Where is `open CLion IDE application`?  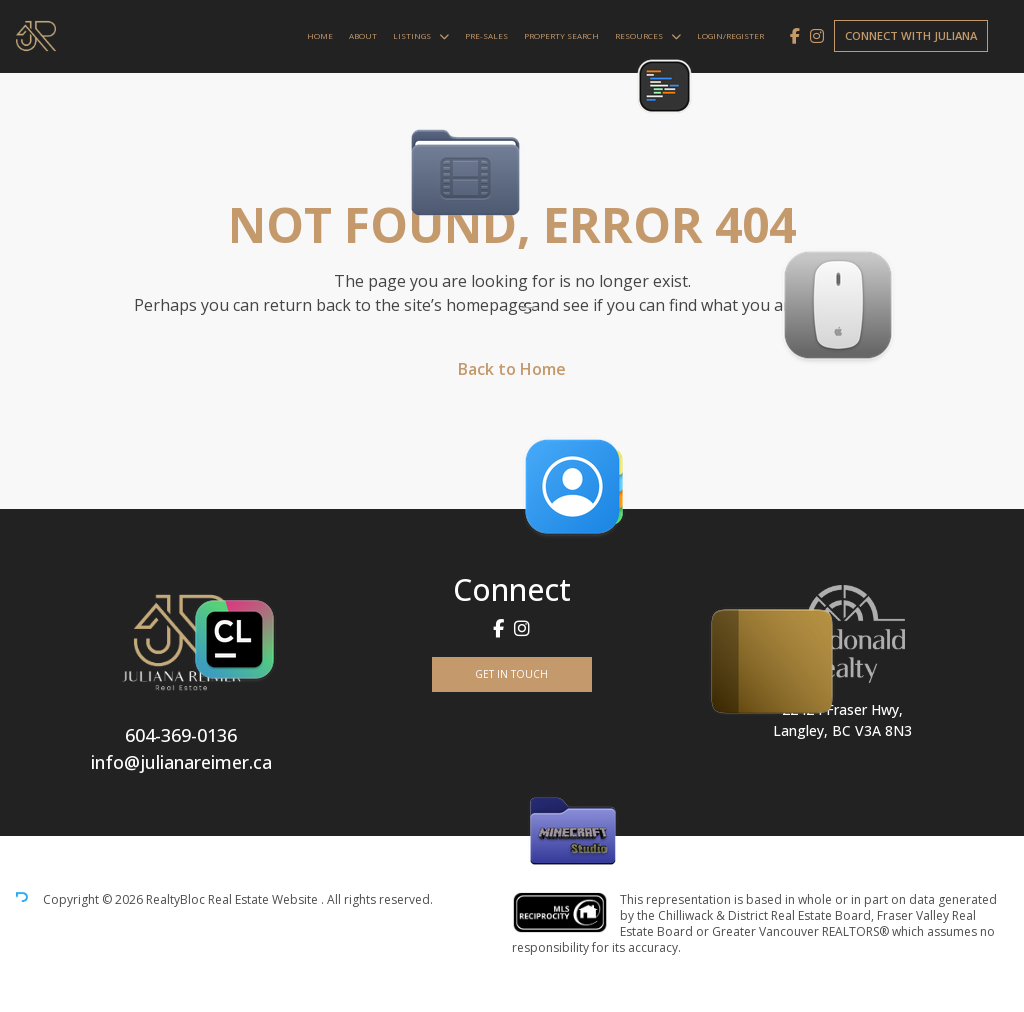 open CLion IDE application is located at coordinates (234, 639).